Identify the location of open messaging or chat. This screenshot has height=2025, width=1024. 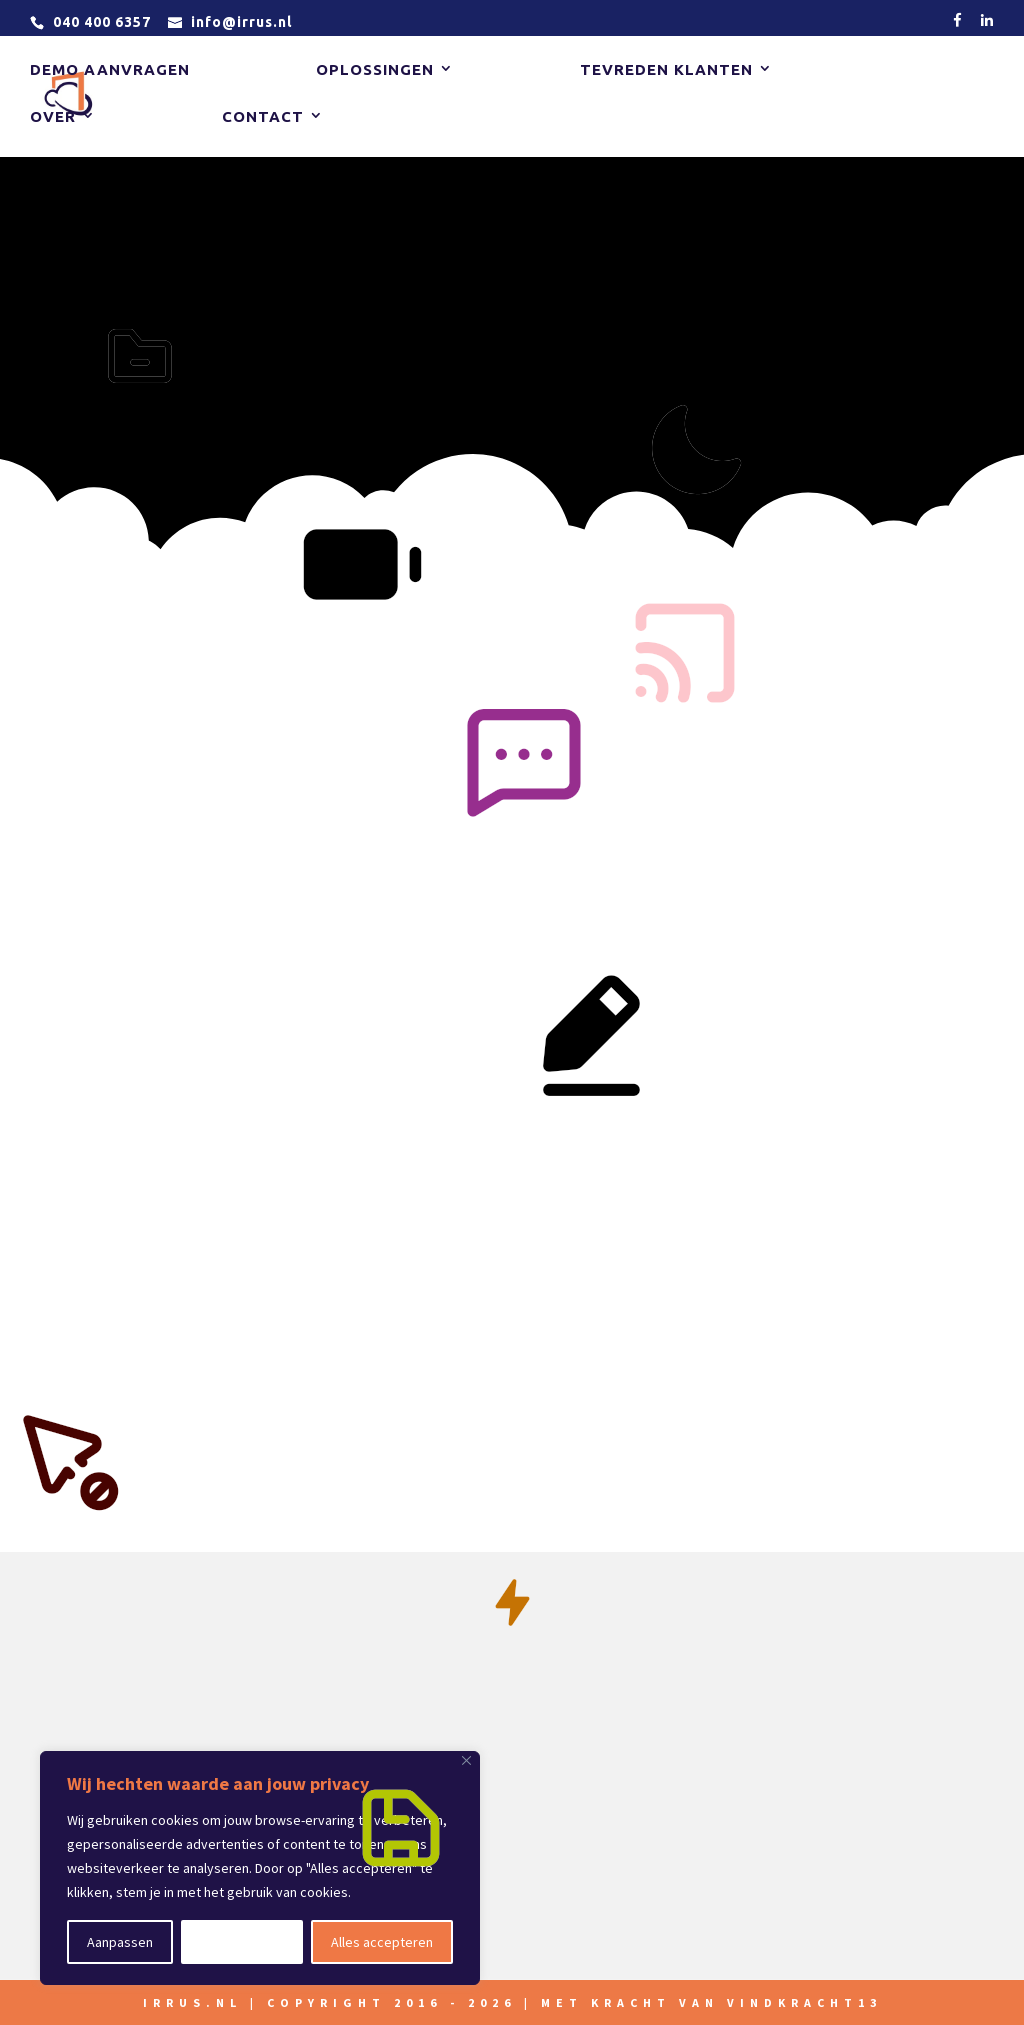
(524, 760).